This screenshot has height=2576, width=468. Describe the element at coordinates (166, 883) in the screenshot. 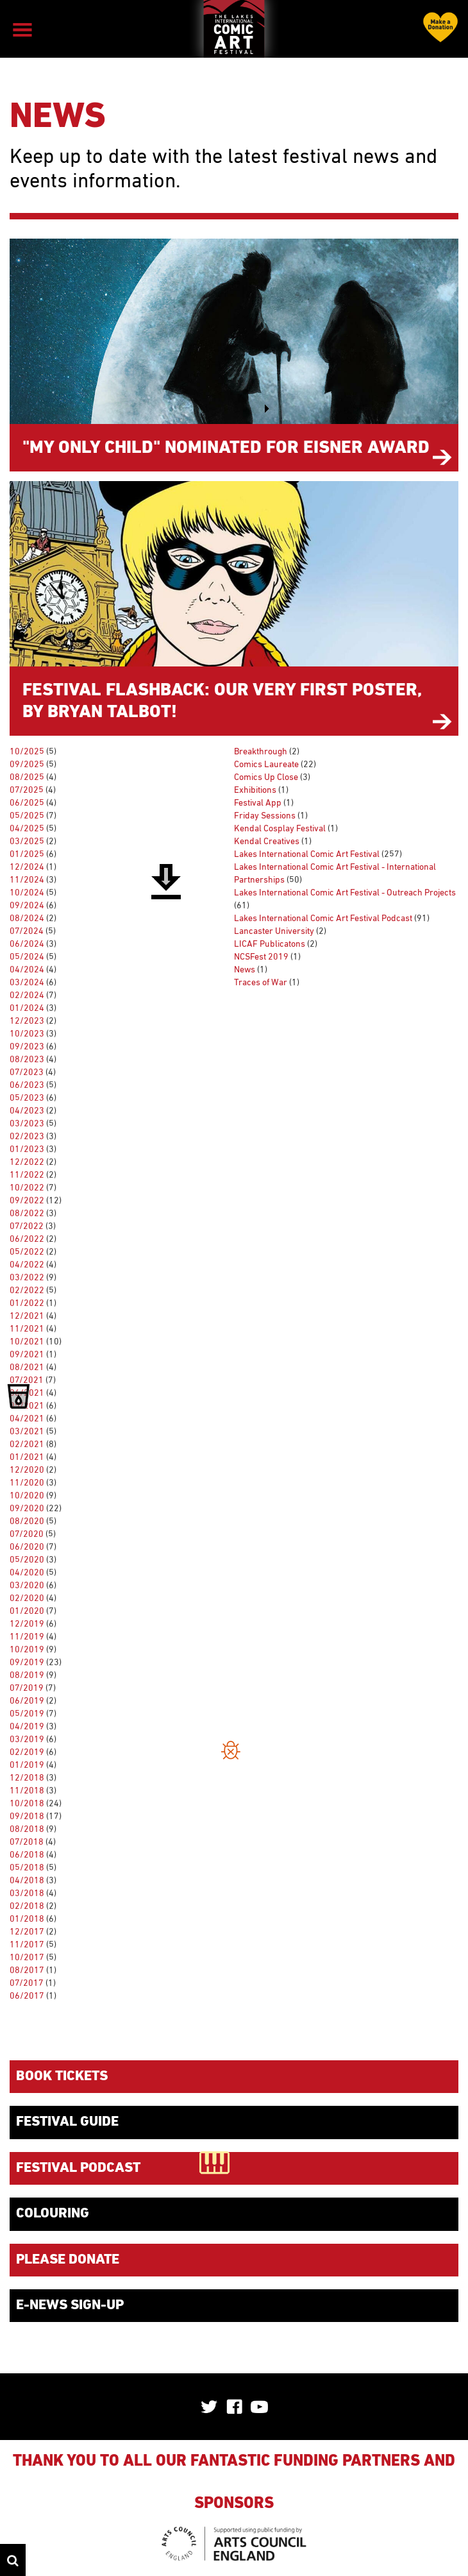

I see `download a file or document` at that location.